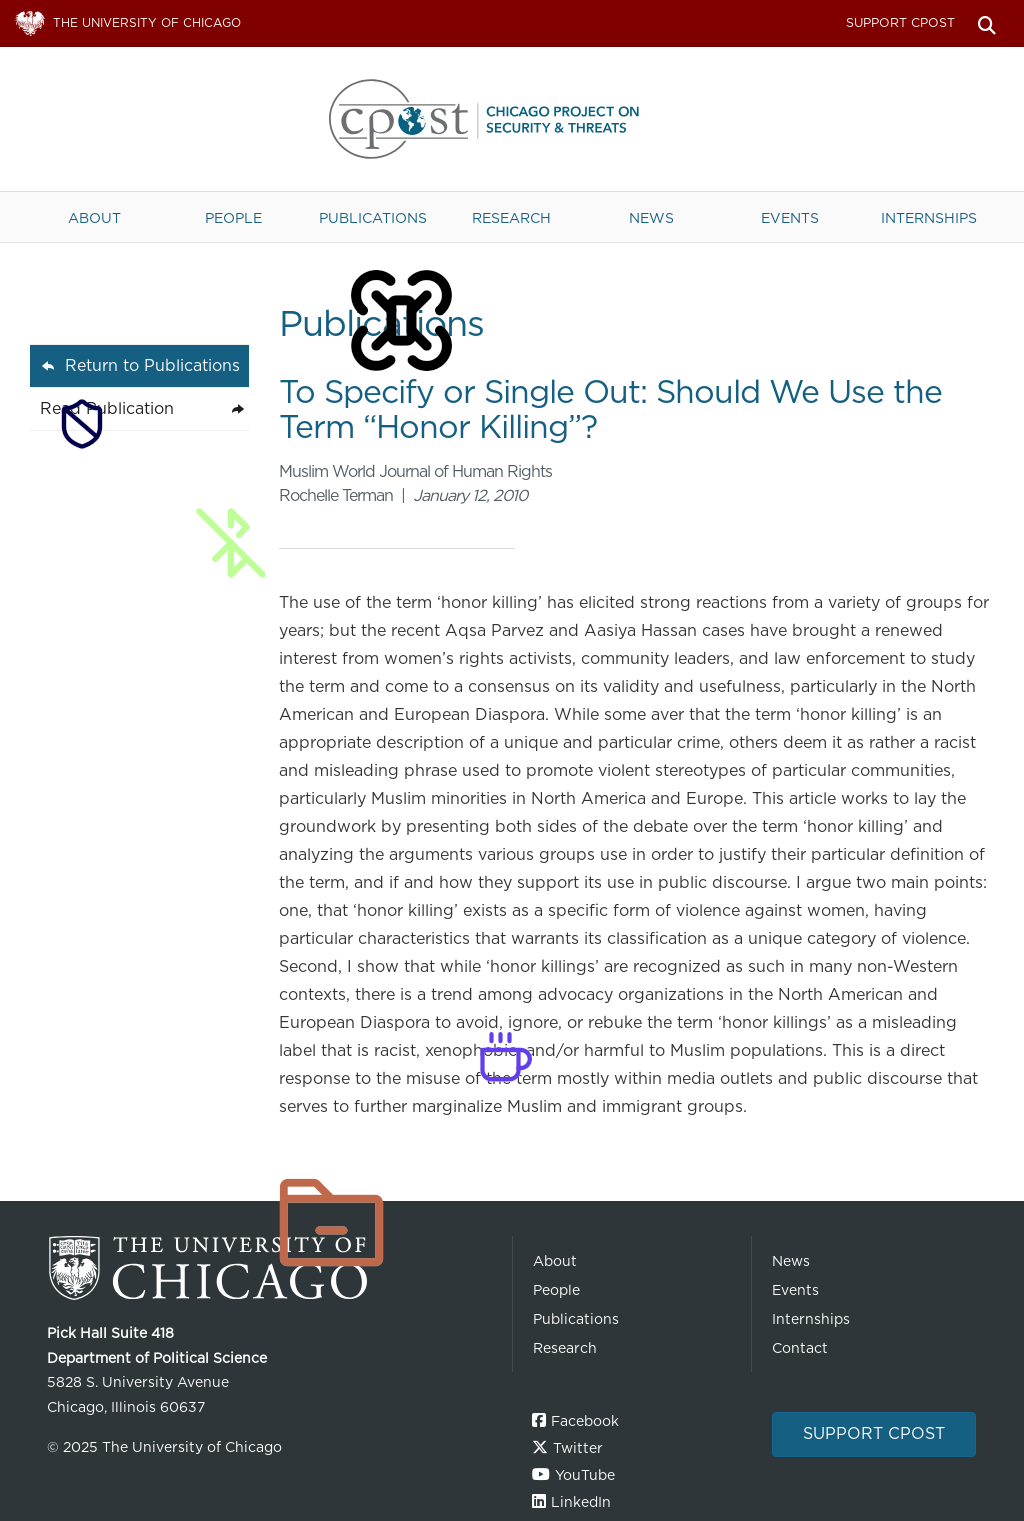 The height and width of the screenshot is (1521, 1024). What do you see at coordinates (231, 543) in the screenshot?
I see `bluetooth is currently disabled` at bounding box center [231, 543].